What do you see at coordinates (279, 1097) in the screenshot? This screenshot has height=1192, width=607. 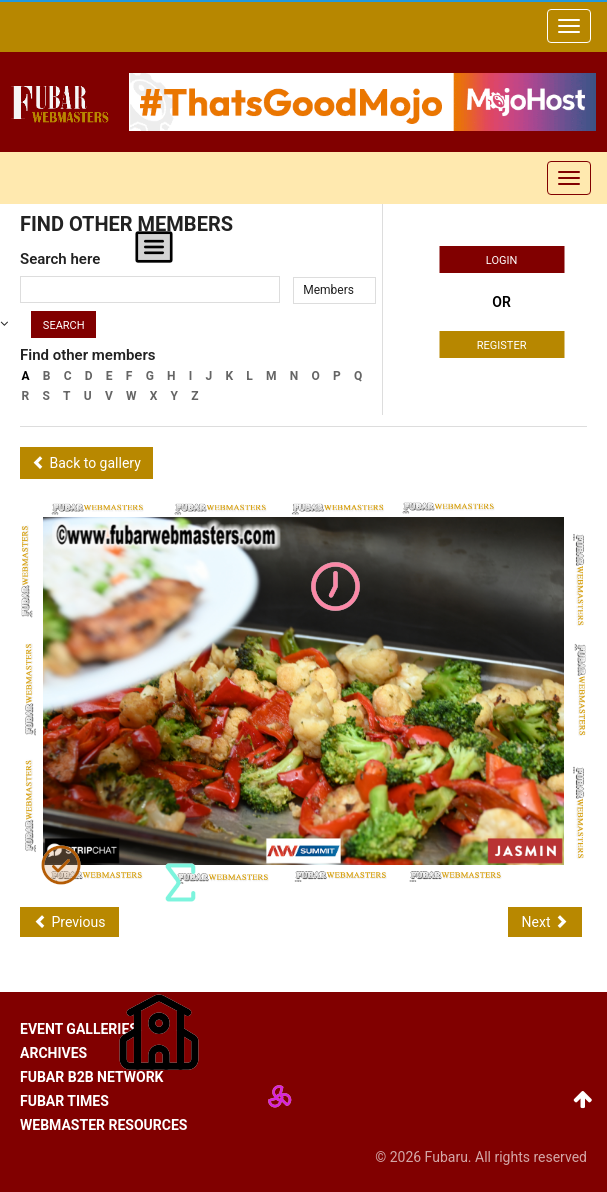 I see `control fan or ventilation settings` at bounding box center [279, 1097].